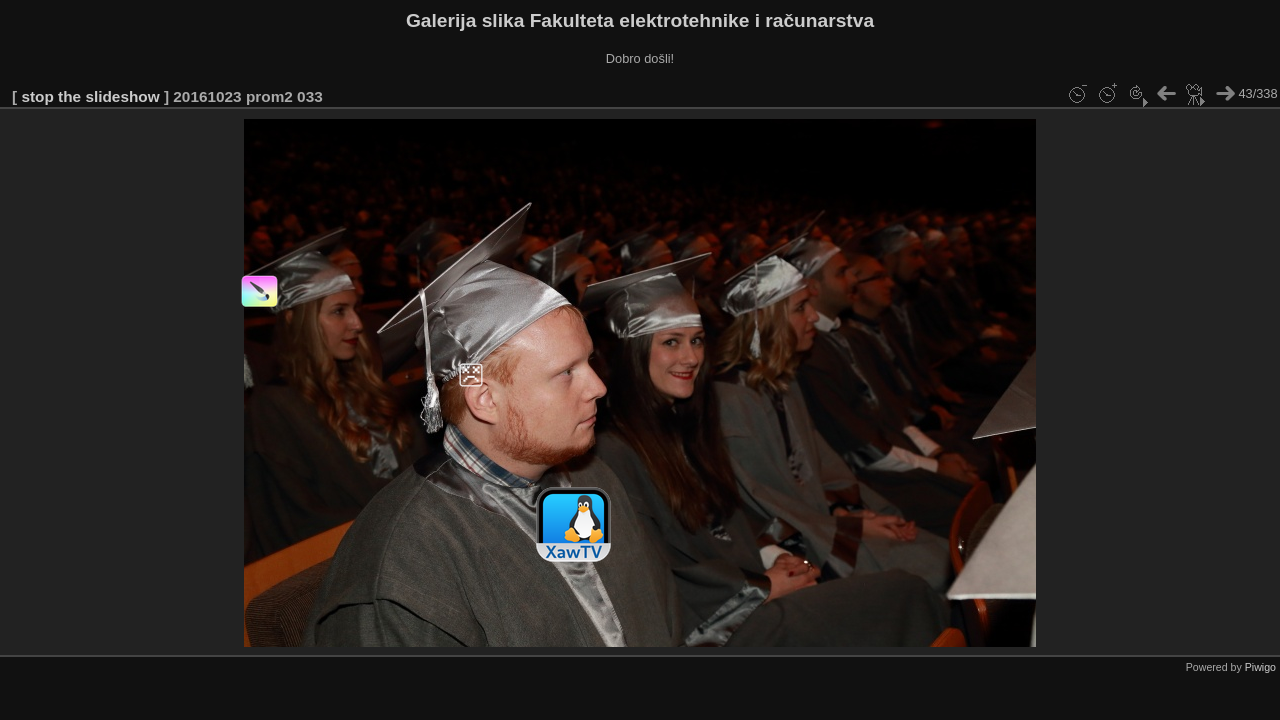 Image resolution: width=1280 pixels, height=720 pixels. I want to click on system crash or error report notification, so click(471, 375).